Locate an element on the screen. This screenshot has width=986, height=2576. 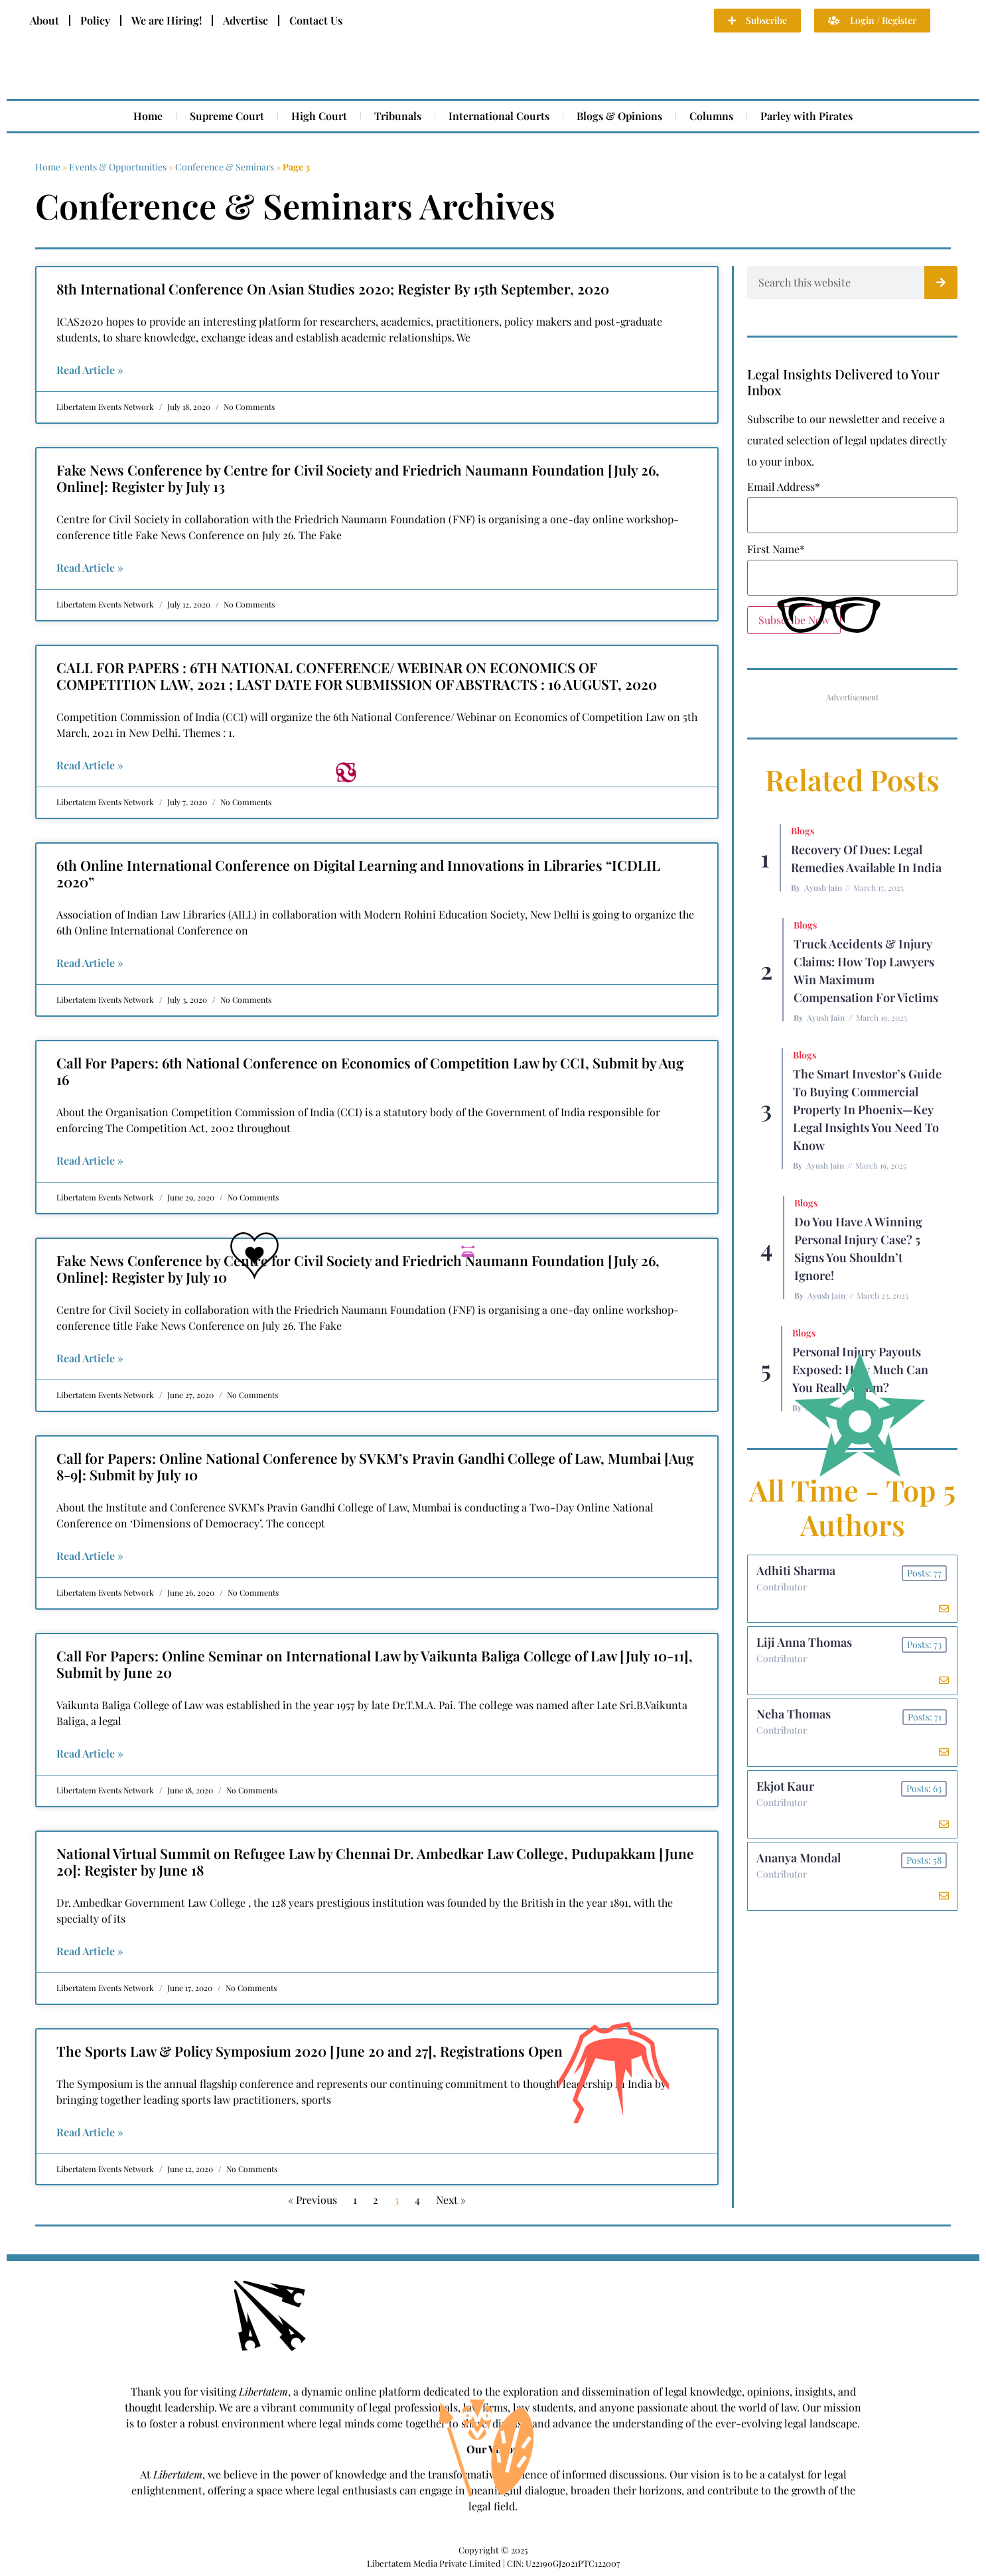
access tribal or primitive gear category is located at coordinates (487, 2448).